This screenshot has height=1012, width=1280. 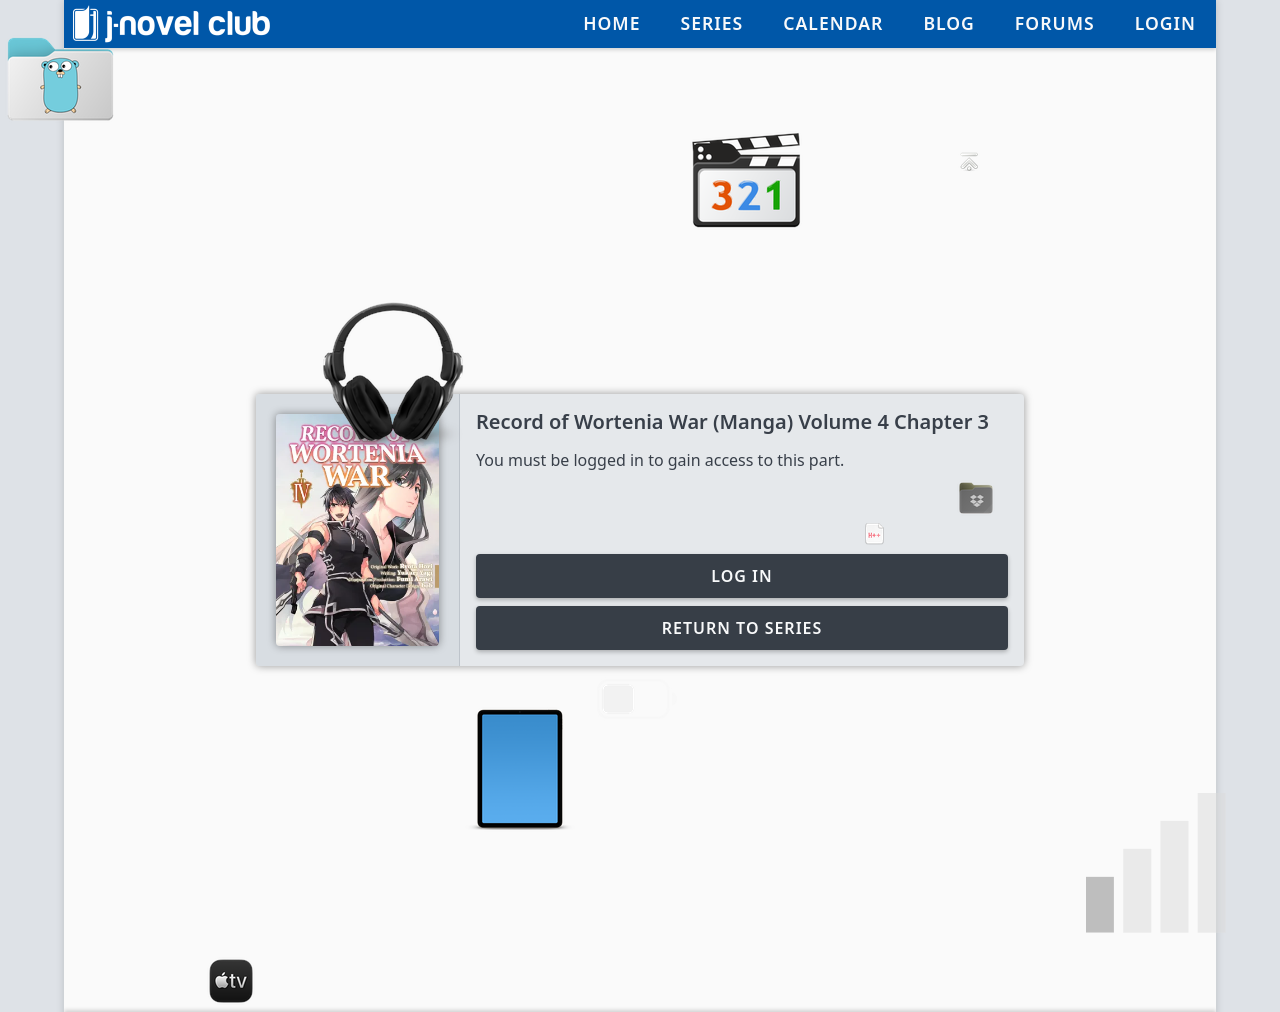 What do you see at coordinates (746, 188) in the screenshot?
I see `open folder containing media player classic files` at bounding box center [746, 188].